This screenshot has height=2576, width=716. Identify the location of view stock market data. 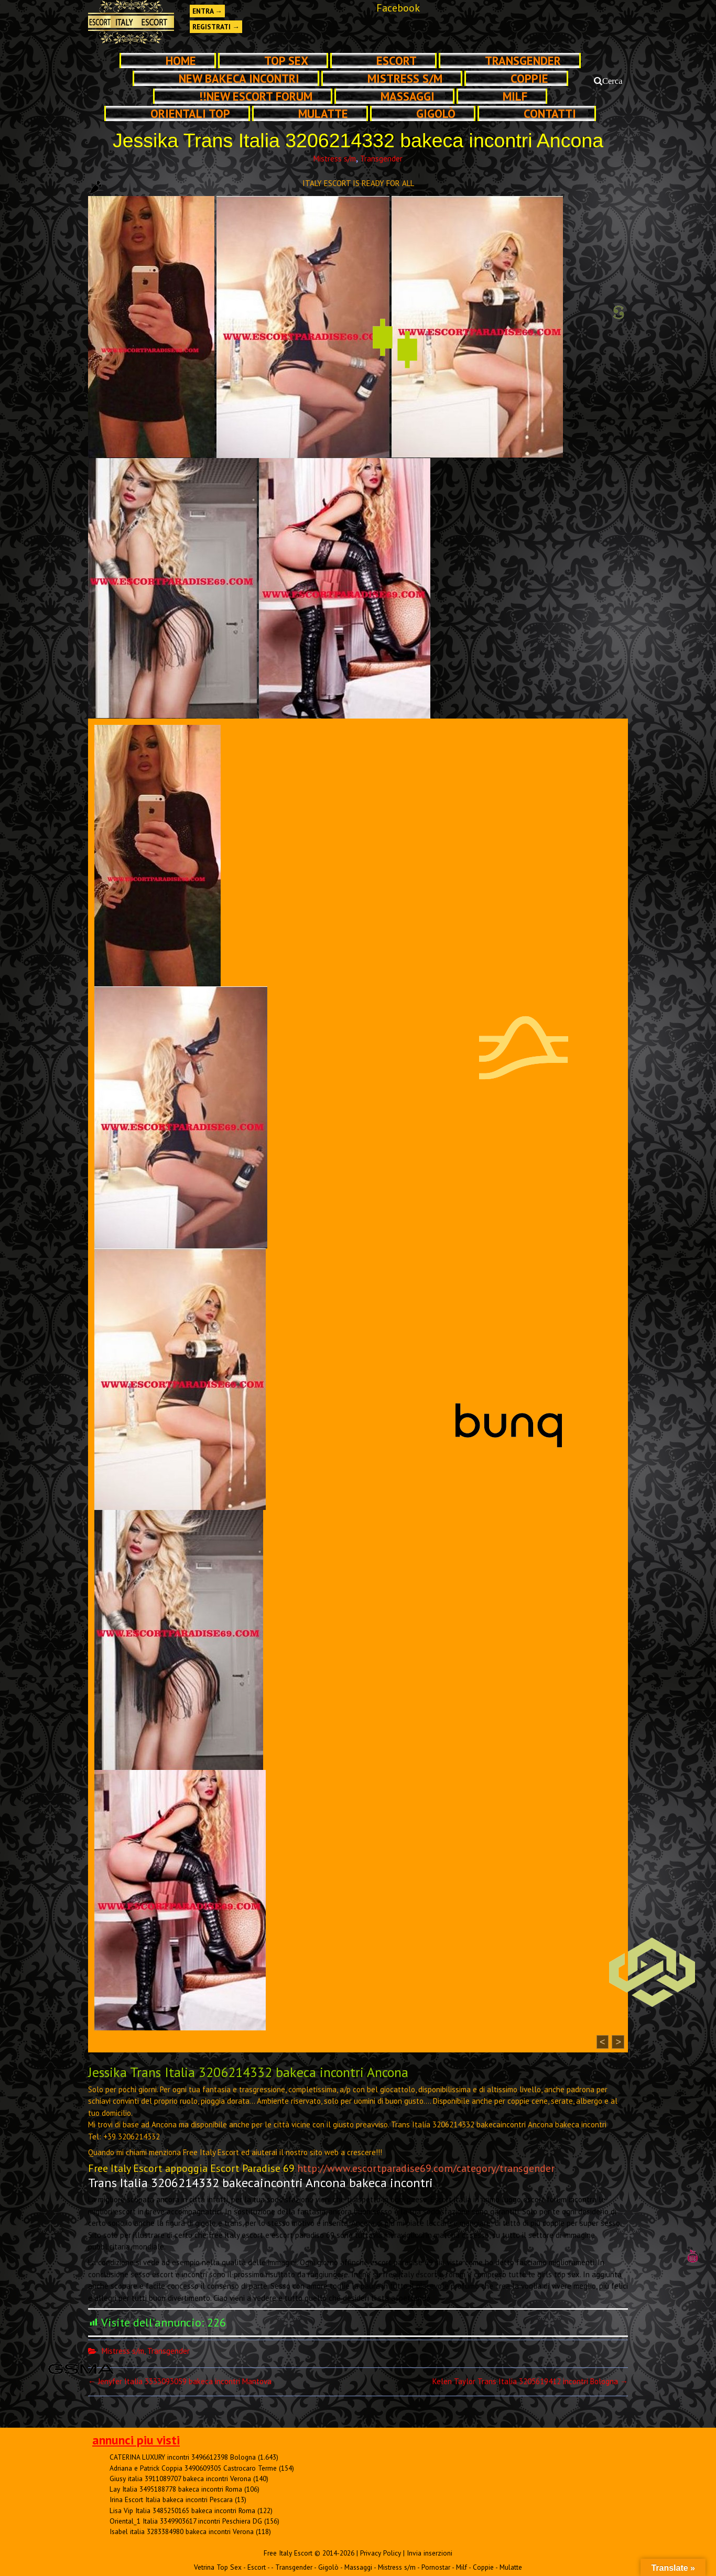
(395, 343).